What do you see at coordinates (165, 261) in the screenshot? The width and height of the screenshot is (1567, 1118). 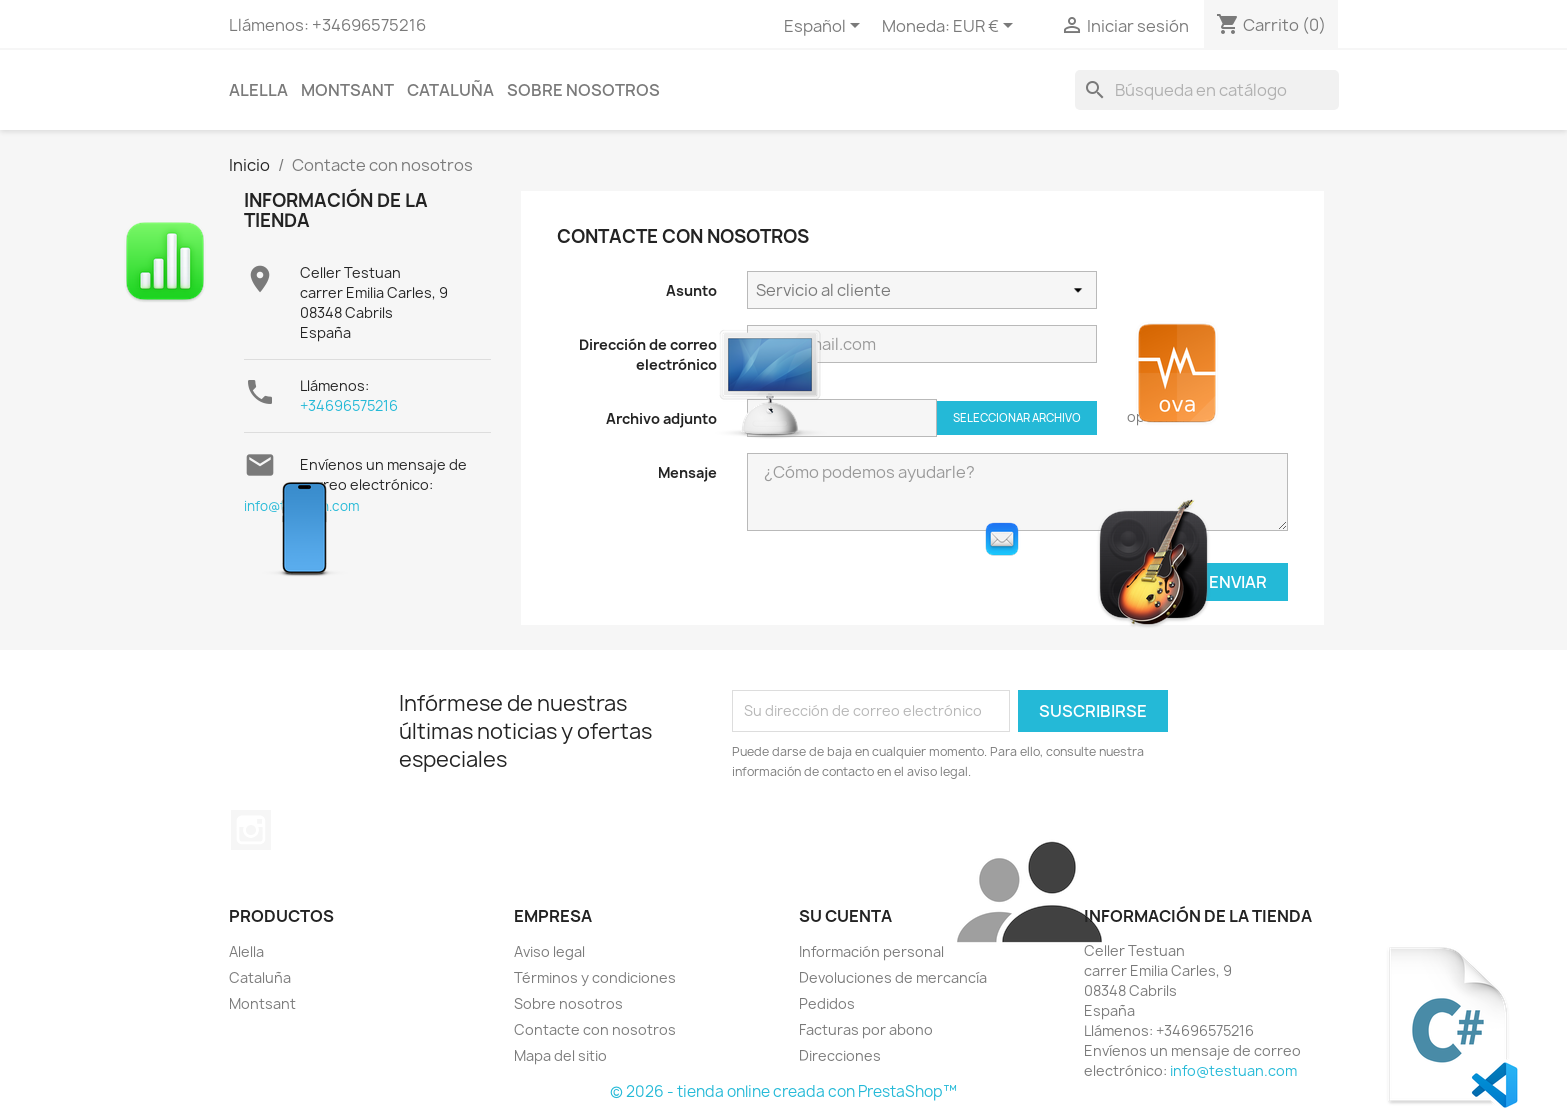 I see `open Numbers spreadsheet app` at bounding box center [165, 261].